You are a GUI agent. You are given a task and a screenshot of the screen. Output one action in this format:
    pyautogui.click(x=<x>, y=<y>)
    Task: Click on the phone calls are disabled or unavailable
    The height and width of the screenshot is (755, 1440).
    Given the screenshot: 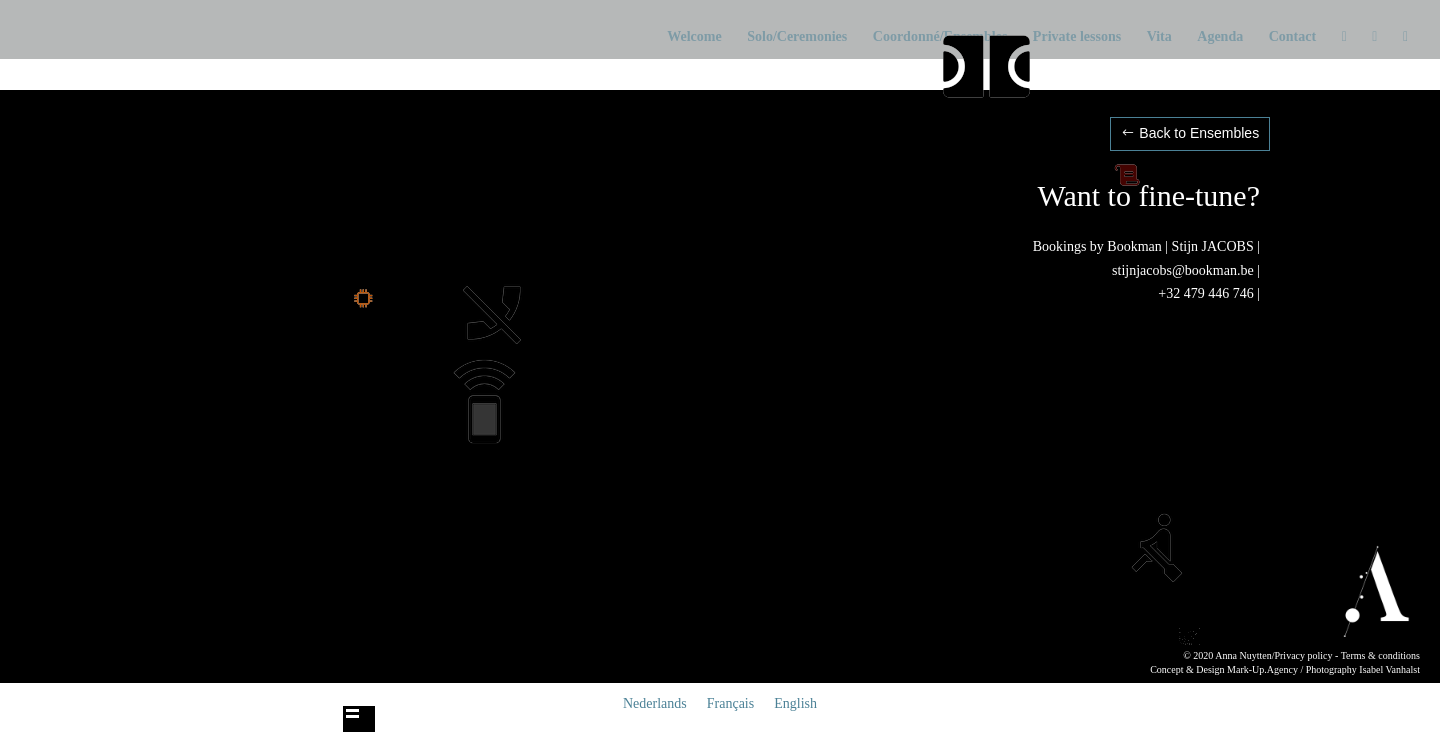 What is the action you would take?
    pyautogui.click(x=494, y=313)
    